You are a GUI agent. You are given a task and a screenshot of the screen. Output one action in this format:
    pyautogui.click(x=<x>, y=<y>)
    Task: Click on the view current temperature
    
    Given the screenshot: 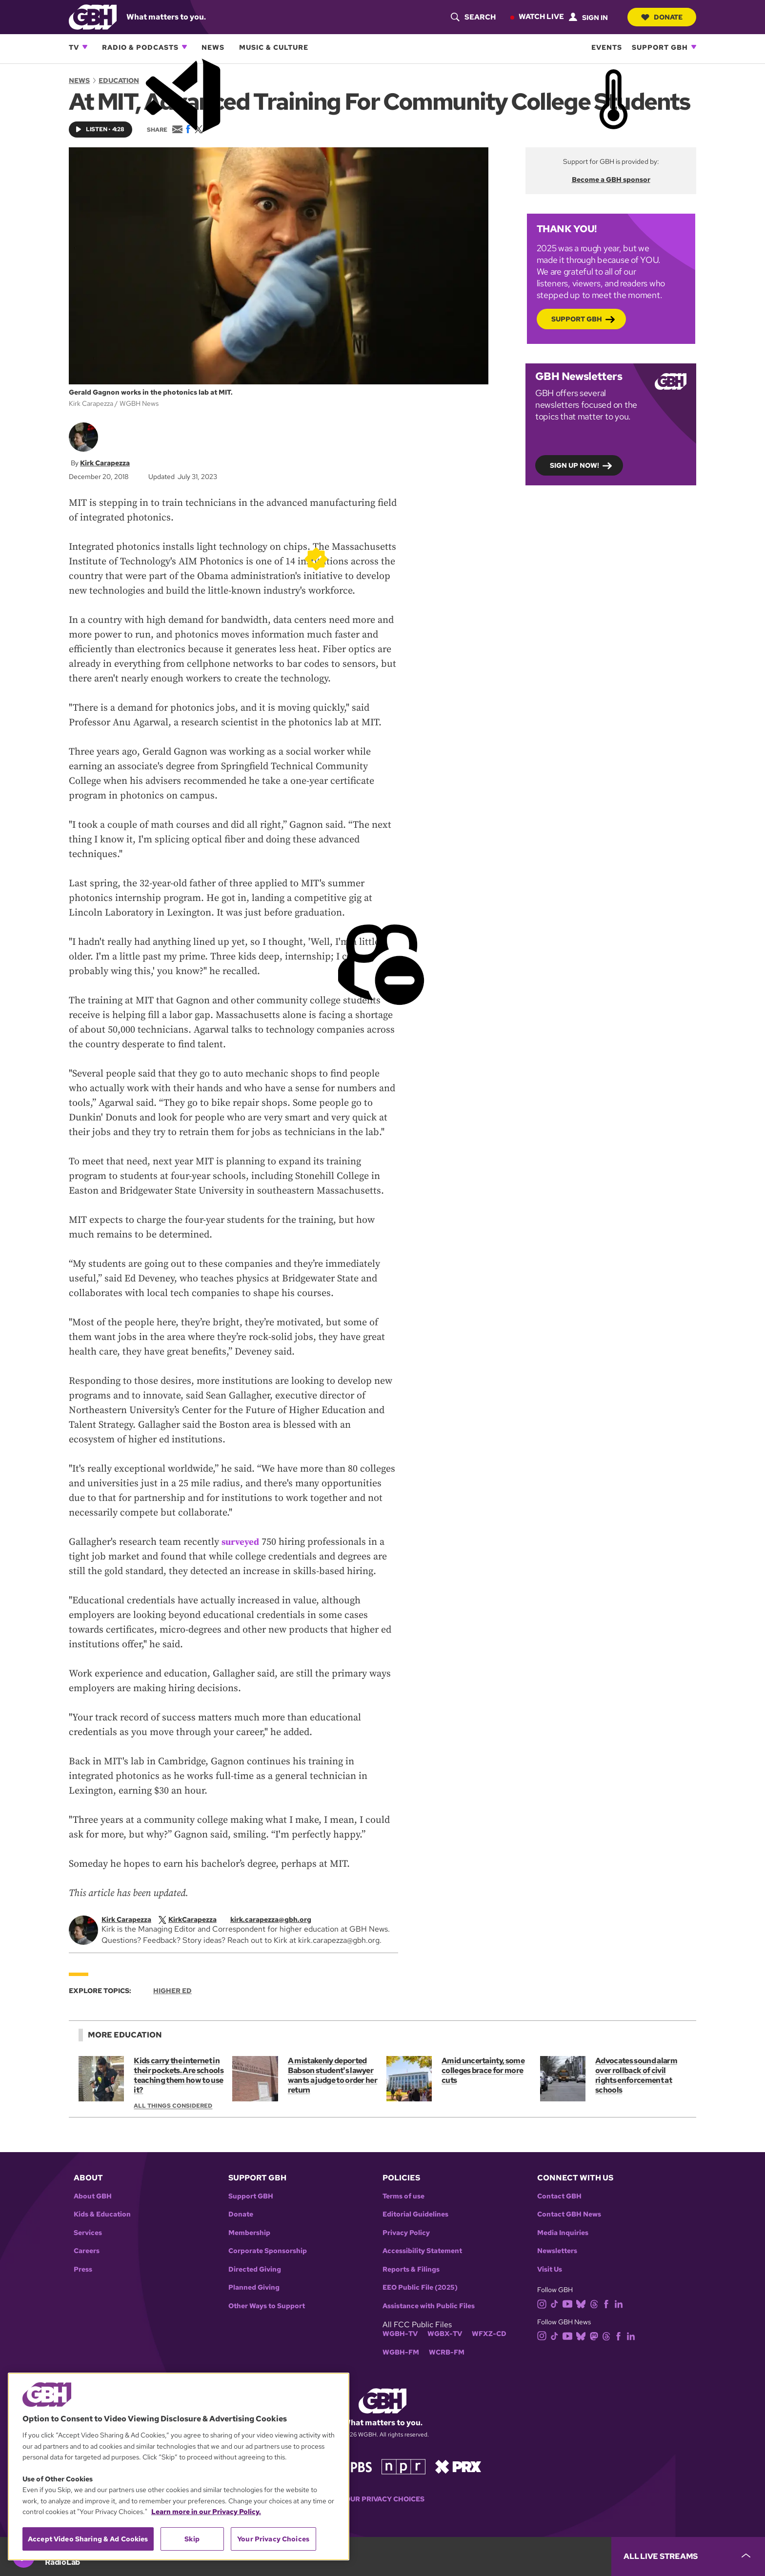 What is the action you would take?
    pyautogui.click(x=613, y=99)
    